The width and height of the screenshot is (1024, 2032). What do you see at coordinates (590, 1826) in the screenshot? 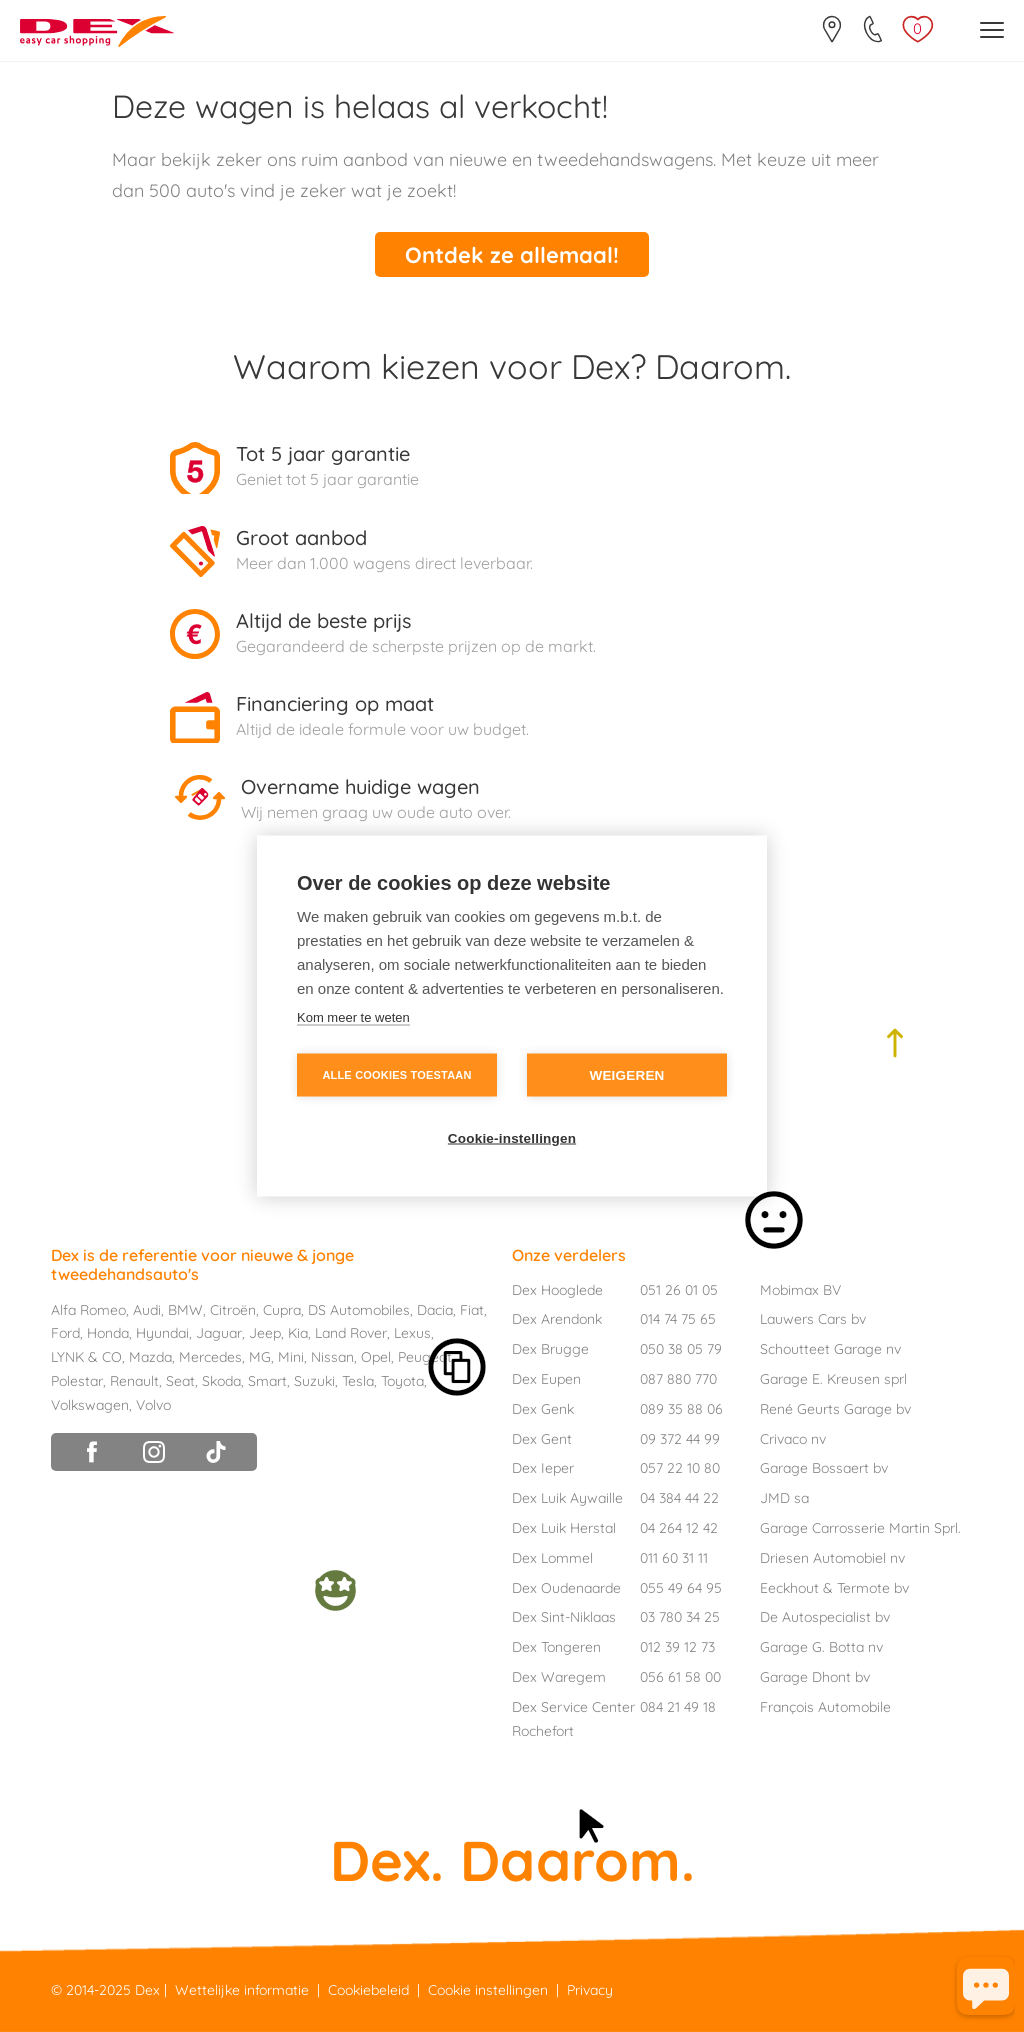
I see `cursor or pointer indicator` at bounding box center [590, 1826].